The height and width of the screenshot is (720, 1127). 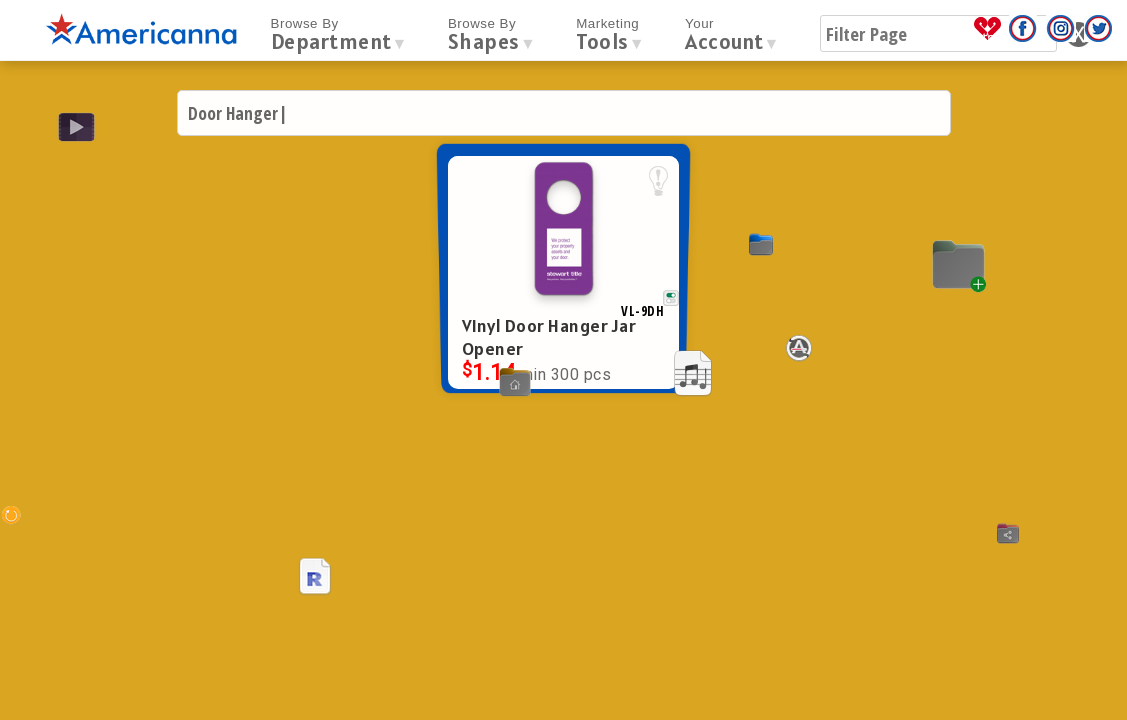 What do you see at coordinates (1008, 533) in the screenshot?
I see `access your public shared folder` at bounding box center [1008, 533].